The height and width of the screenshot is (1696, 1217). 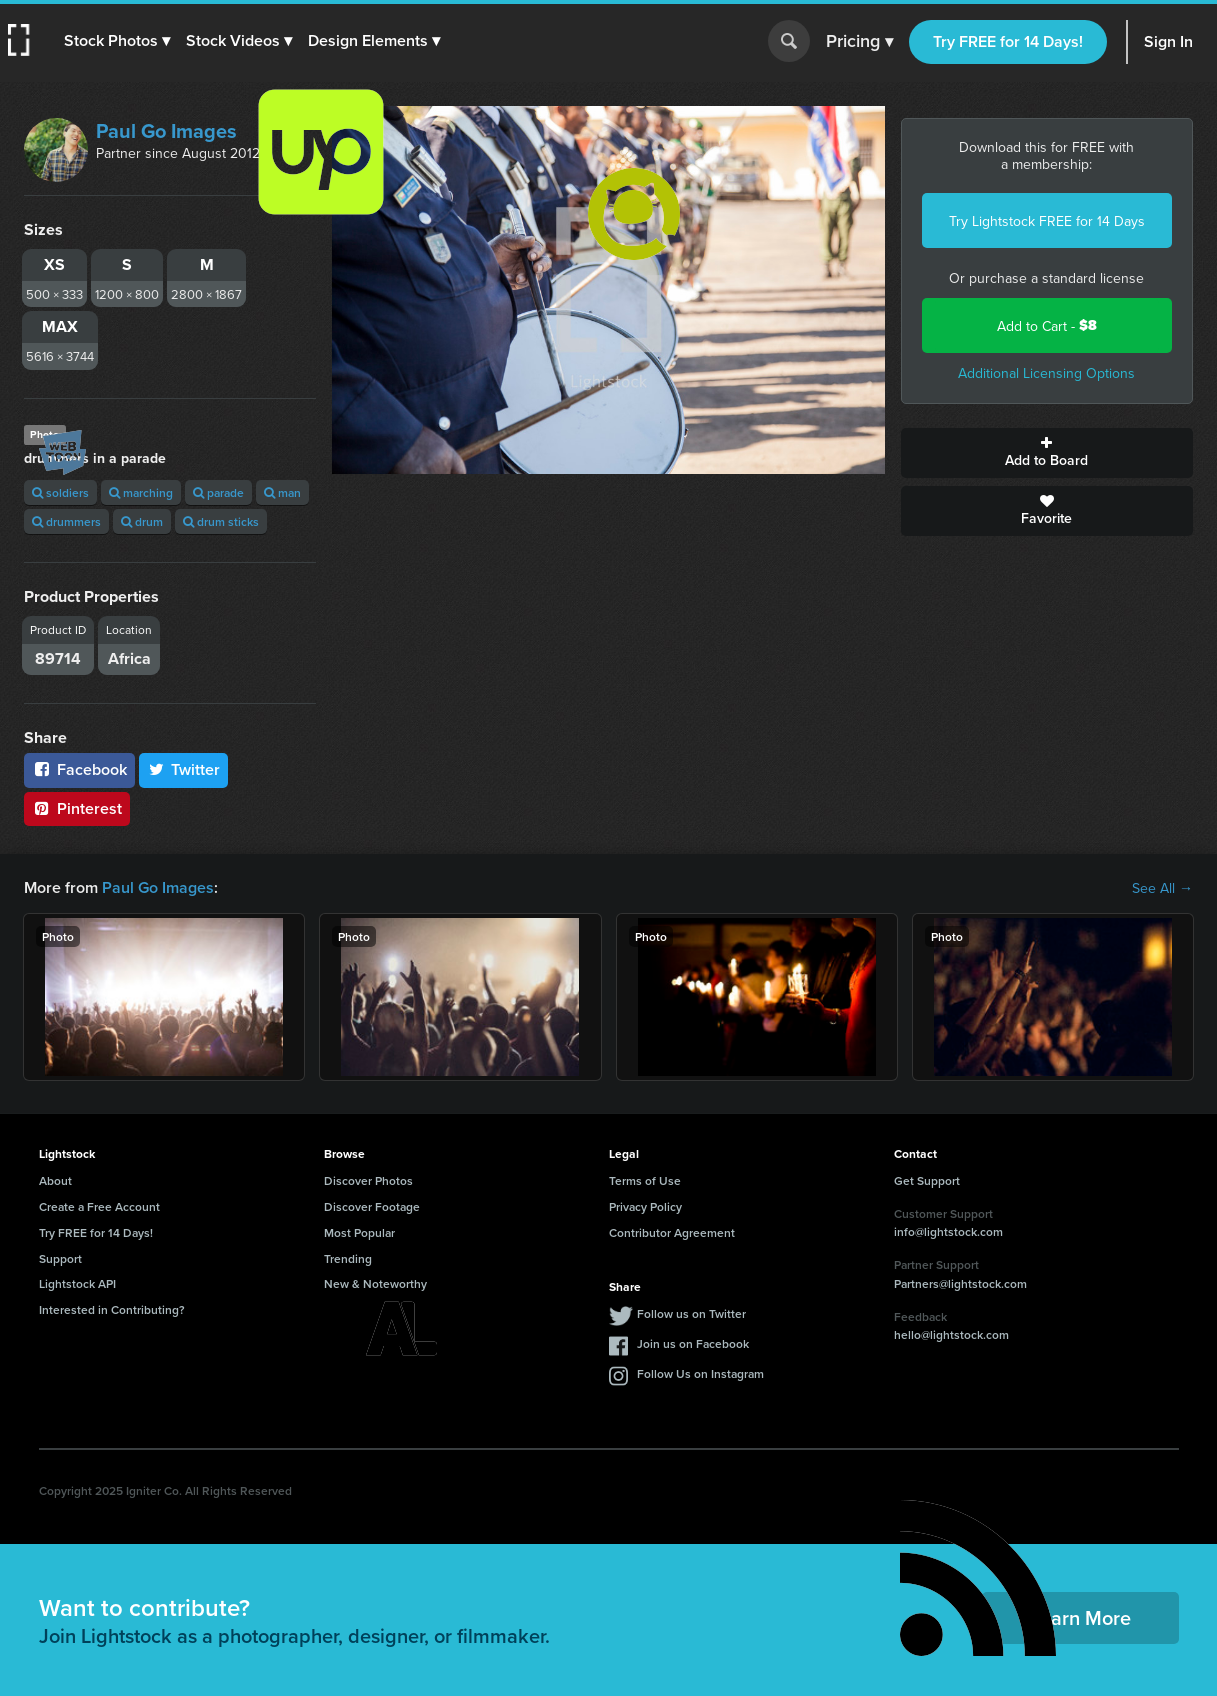 I want to click on visit qiita developer community, so click(x=634, y=214).